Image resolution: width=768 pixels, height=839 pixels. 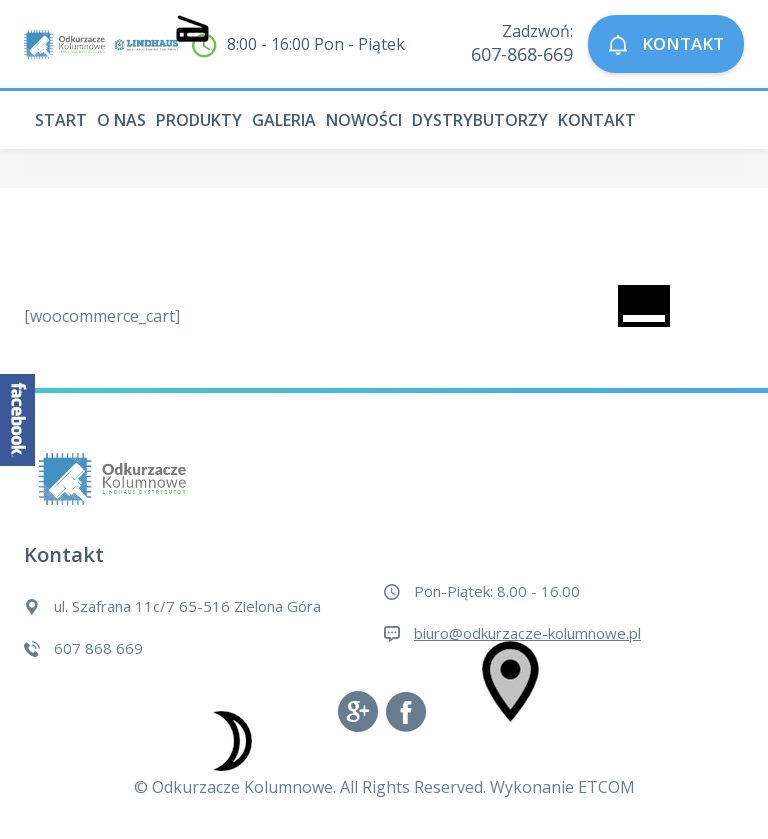 What do you see at coordinates (510, 681) in the screenshot?
I see `view or set your current location` at bounding box center [510, 681].